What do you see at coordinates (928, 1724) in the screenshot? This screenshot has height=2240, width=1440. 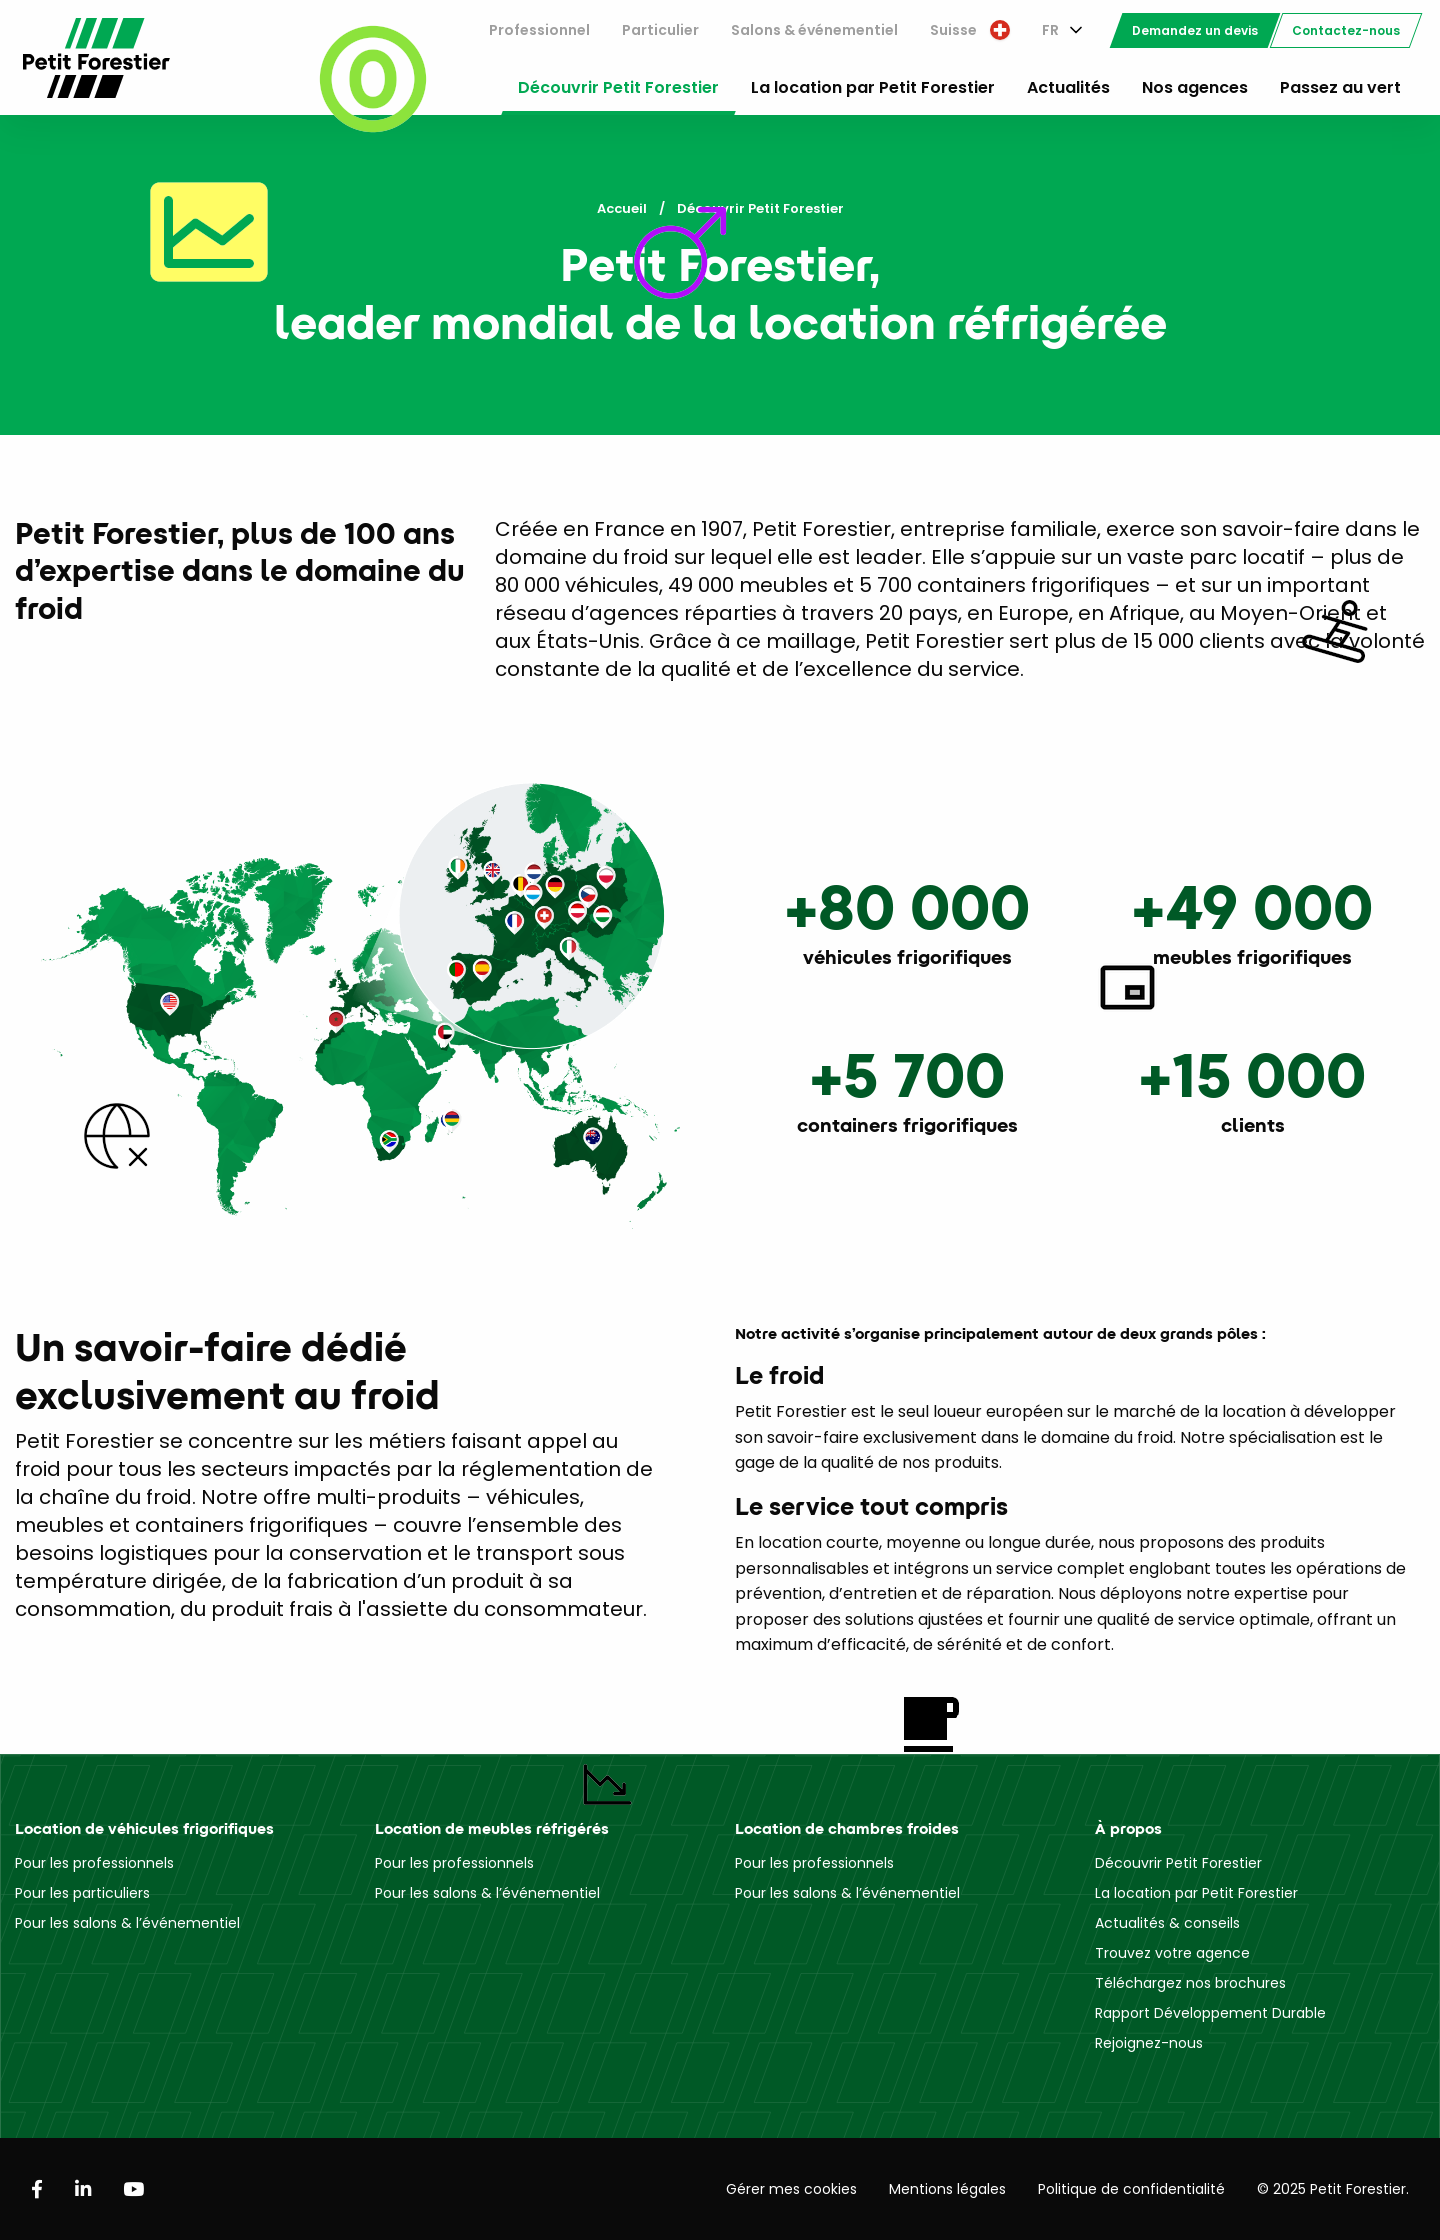 I see `find nearby cafes or coffee shops` at bounding box center [928, 1724].